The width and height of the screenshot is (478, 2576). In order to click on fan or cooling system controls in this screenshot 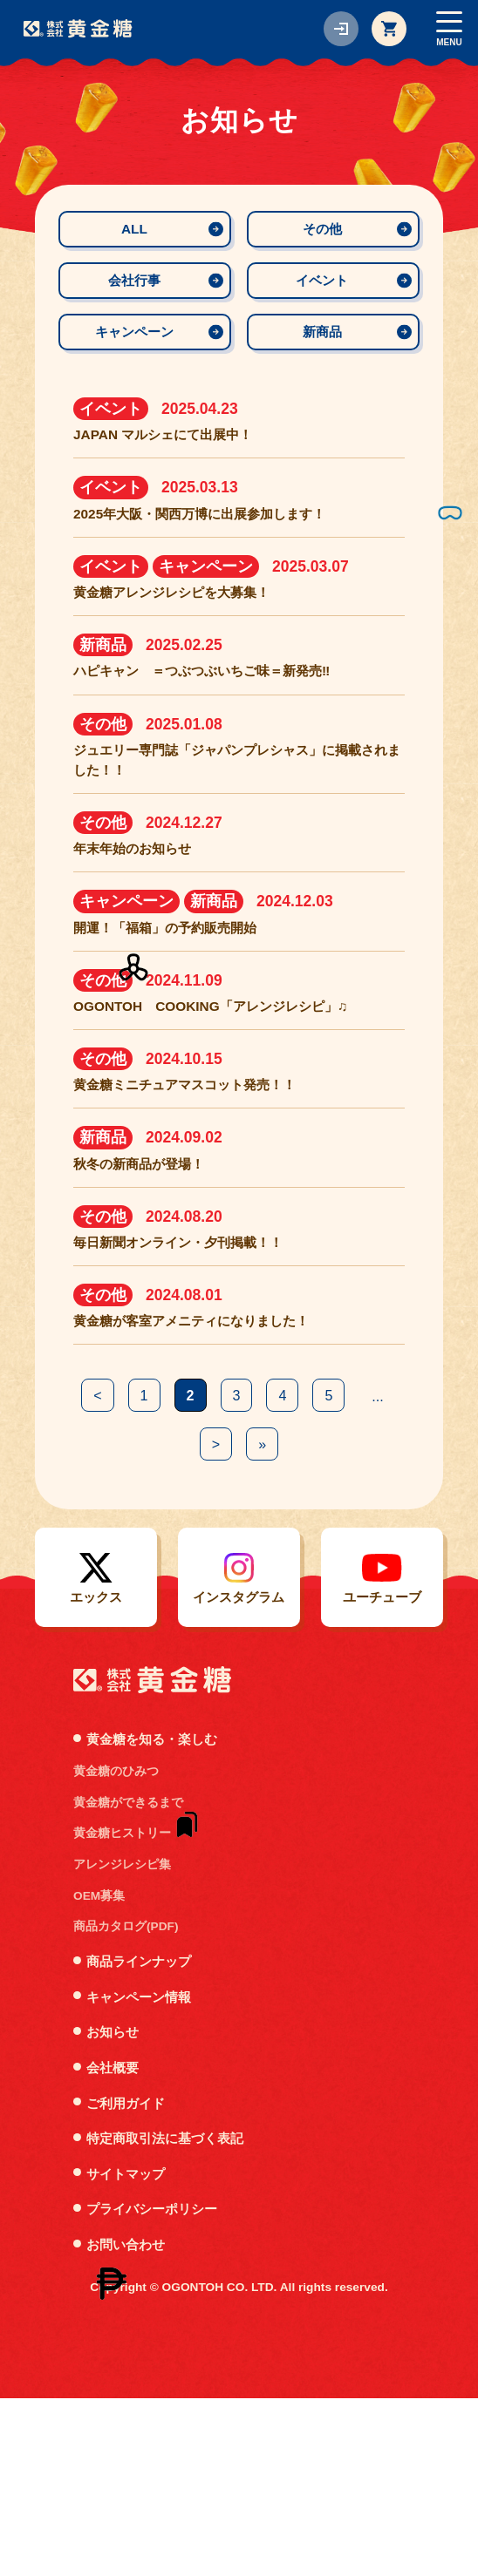, I will do `click(133, 967)`.